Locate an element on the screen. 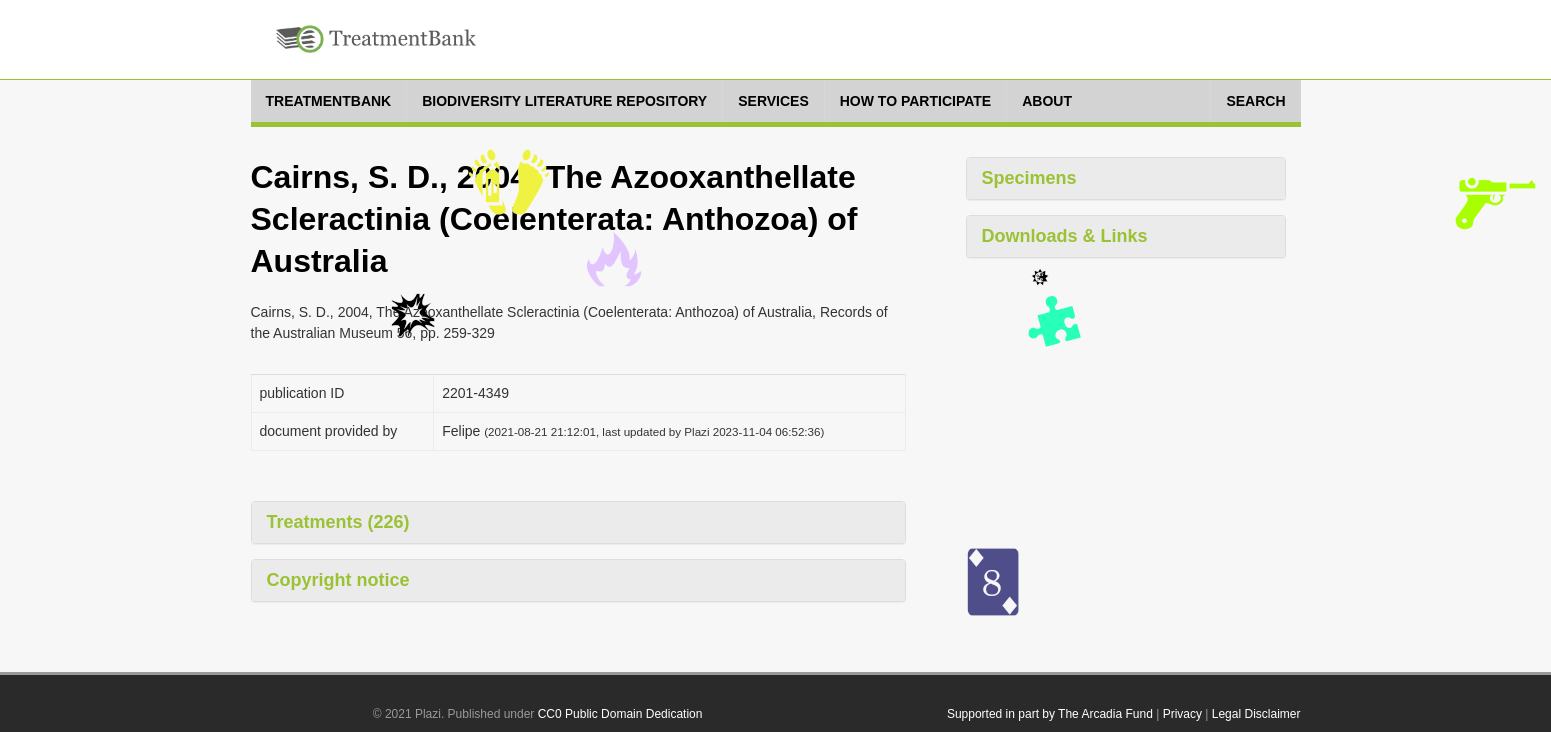 The width and height of the screenshot is (1551, 732). play the 8 of diamonds card is located at coordinates (993, 582).